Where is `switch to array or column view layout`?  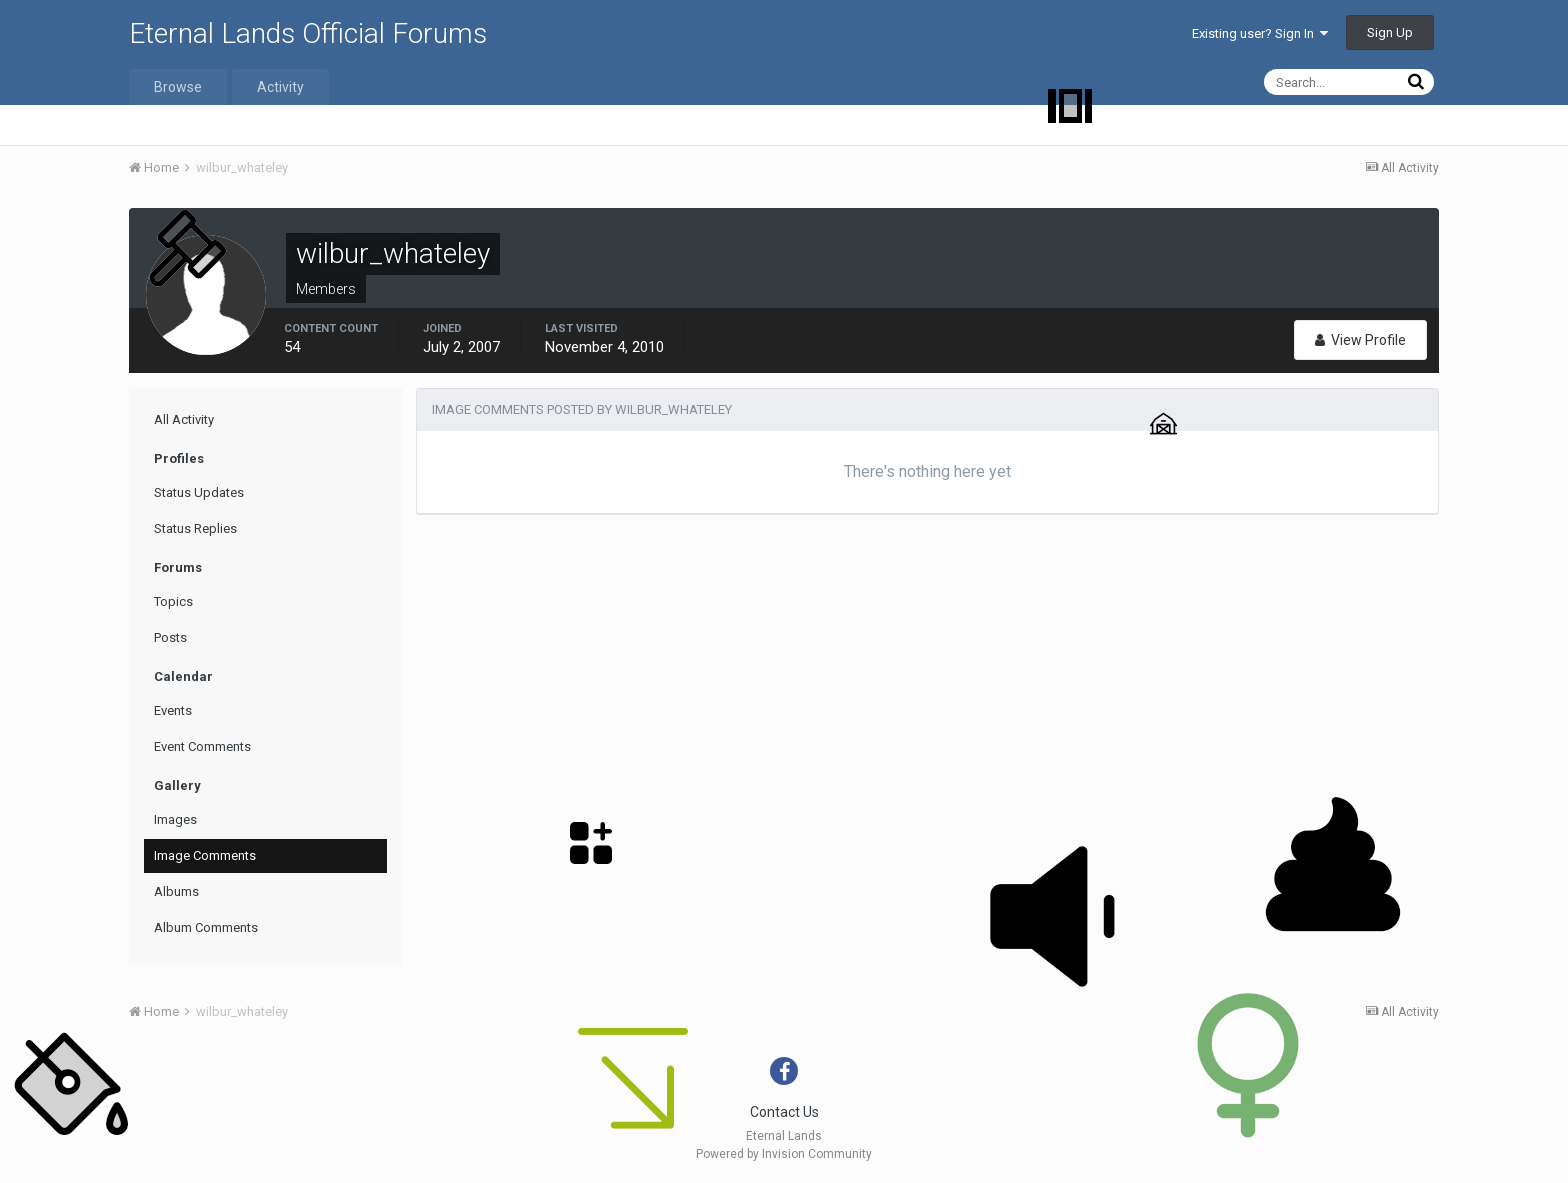
switch to array or column view layout is located at coordinates (1069, 107).